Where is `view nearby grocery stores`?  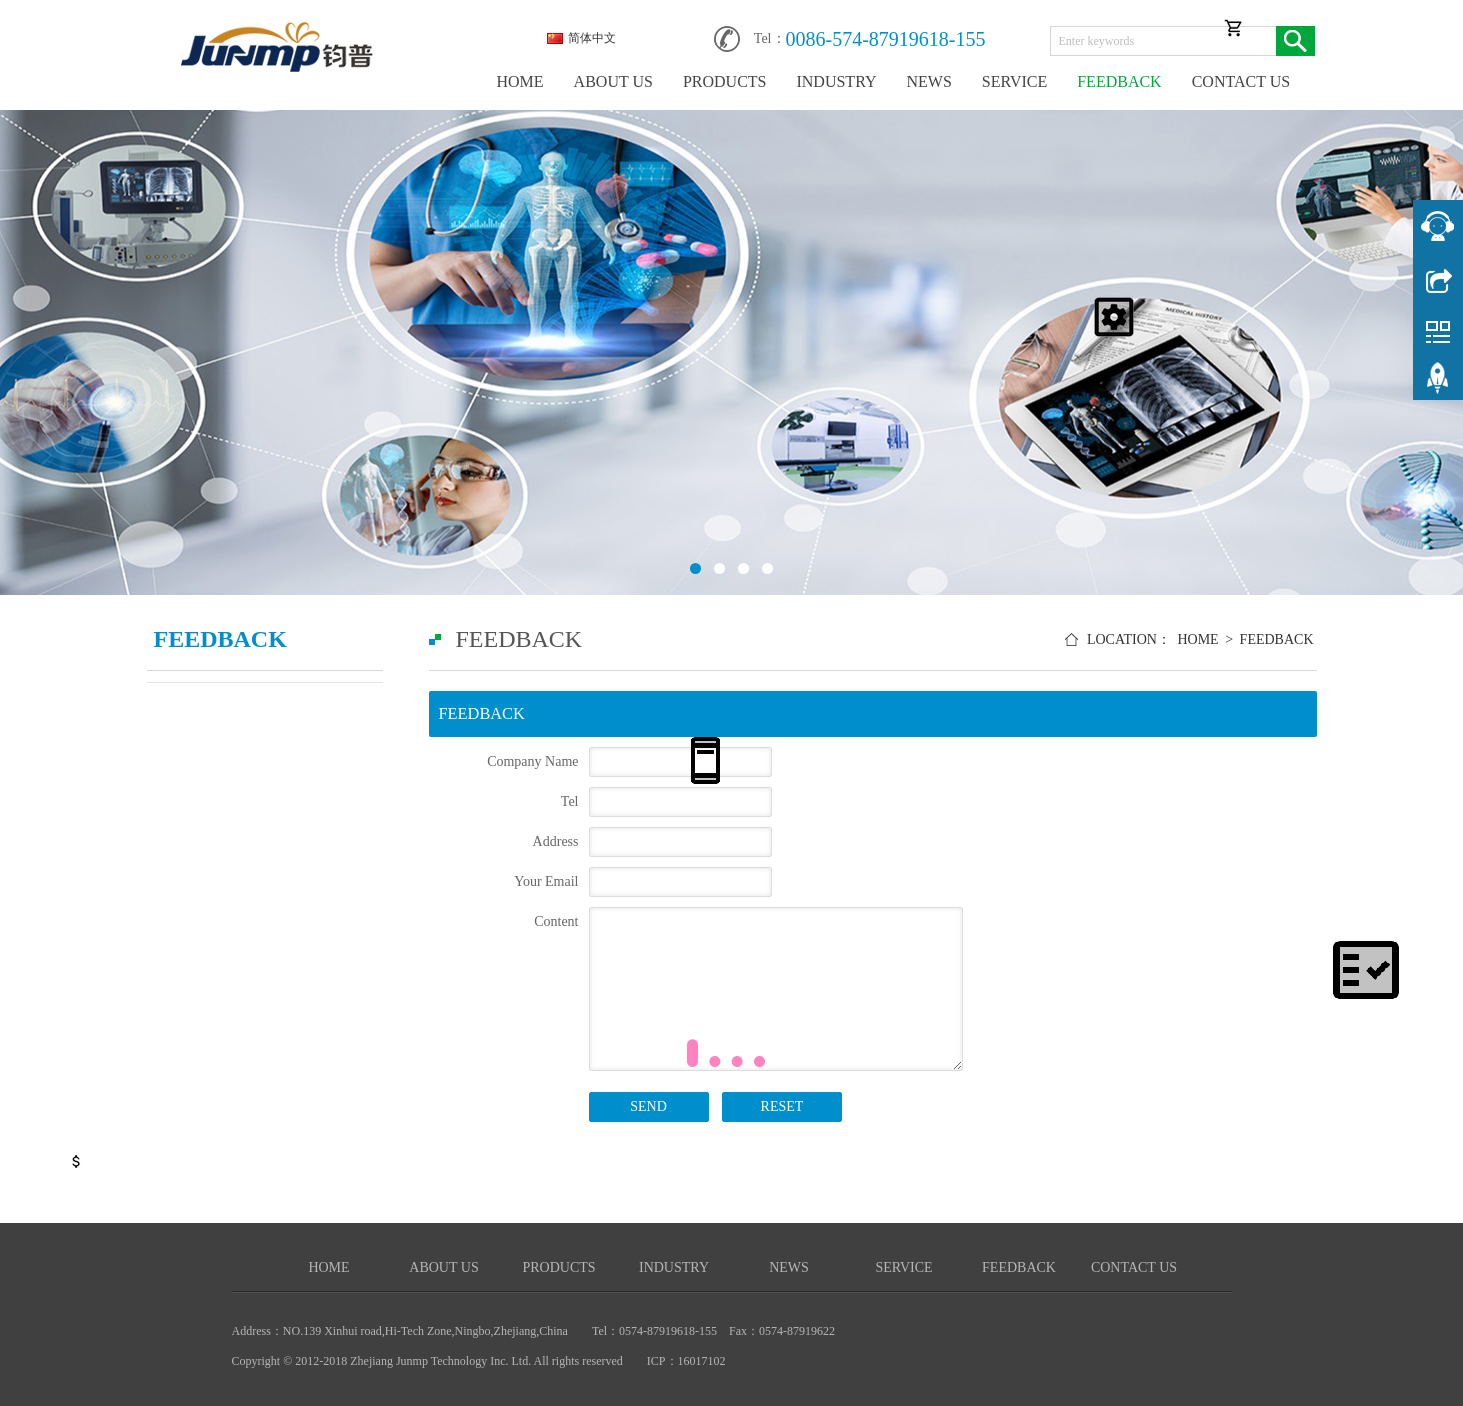
view nearby grocery stores is located at coordinates (1234, 28).